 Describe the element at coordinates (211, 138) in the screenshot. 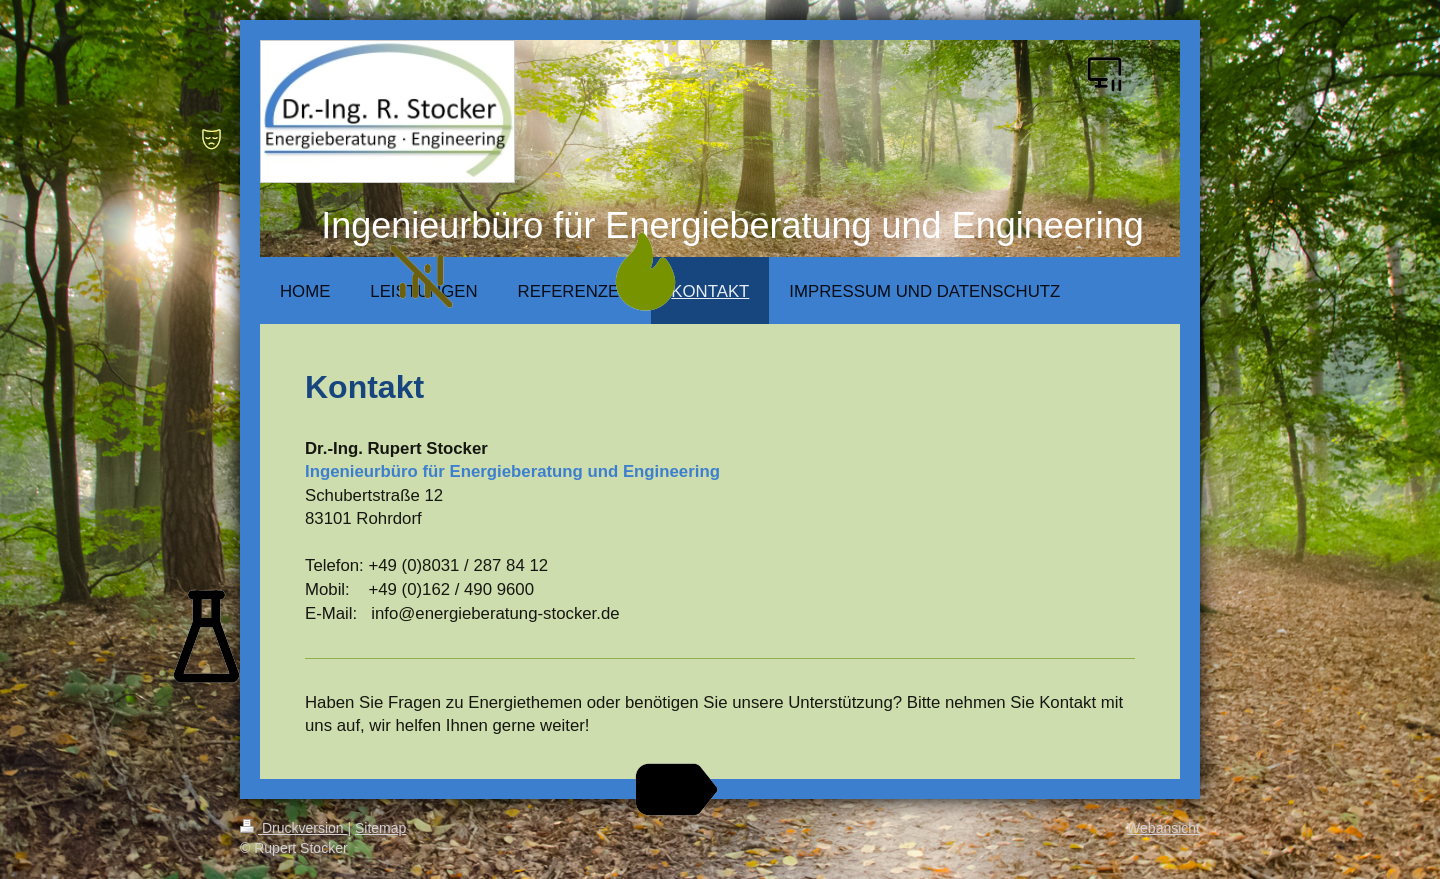

I see `select sad or tragedy theater mask` at that location.